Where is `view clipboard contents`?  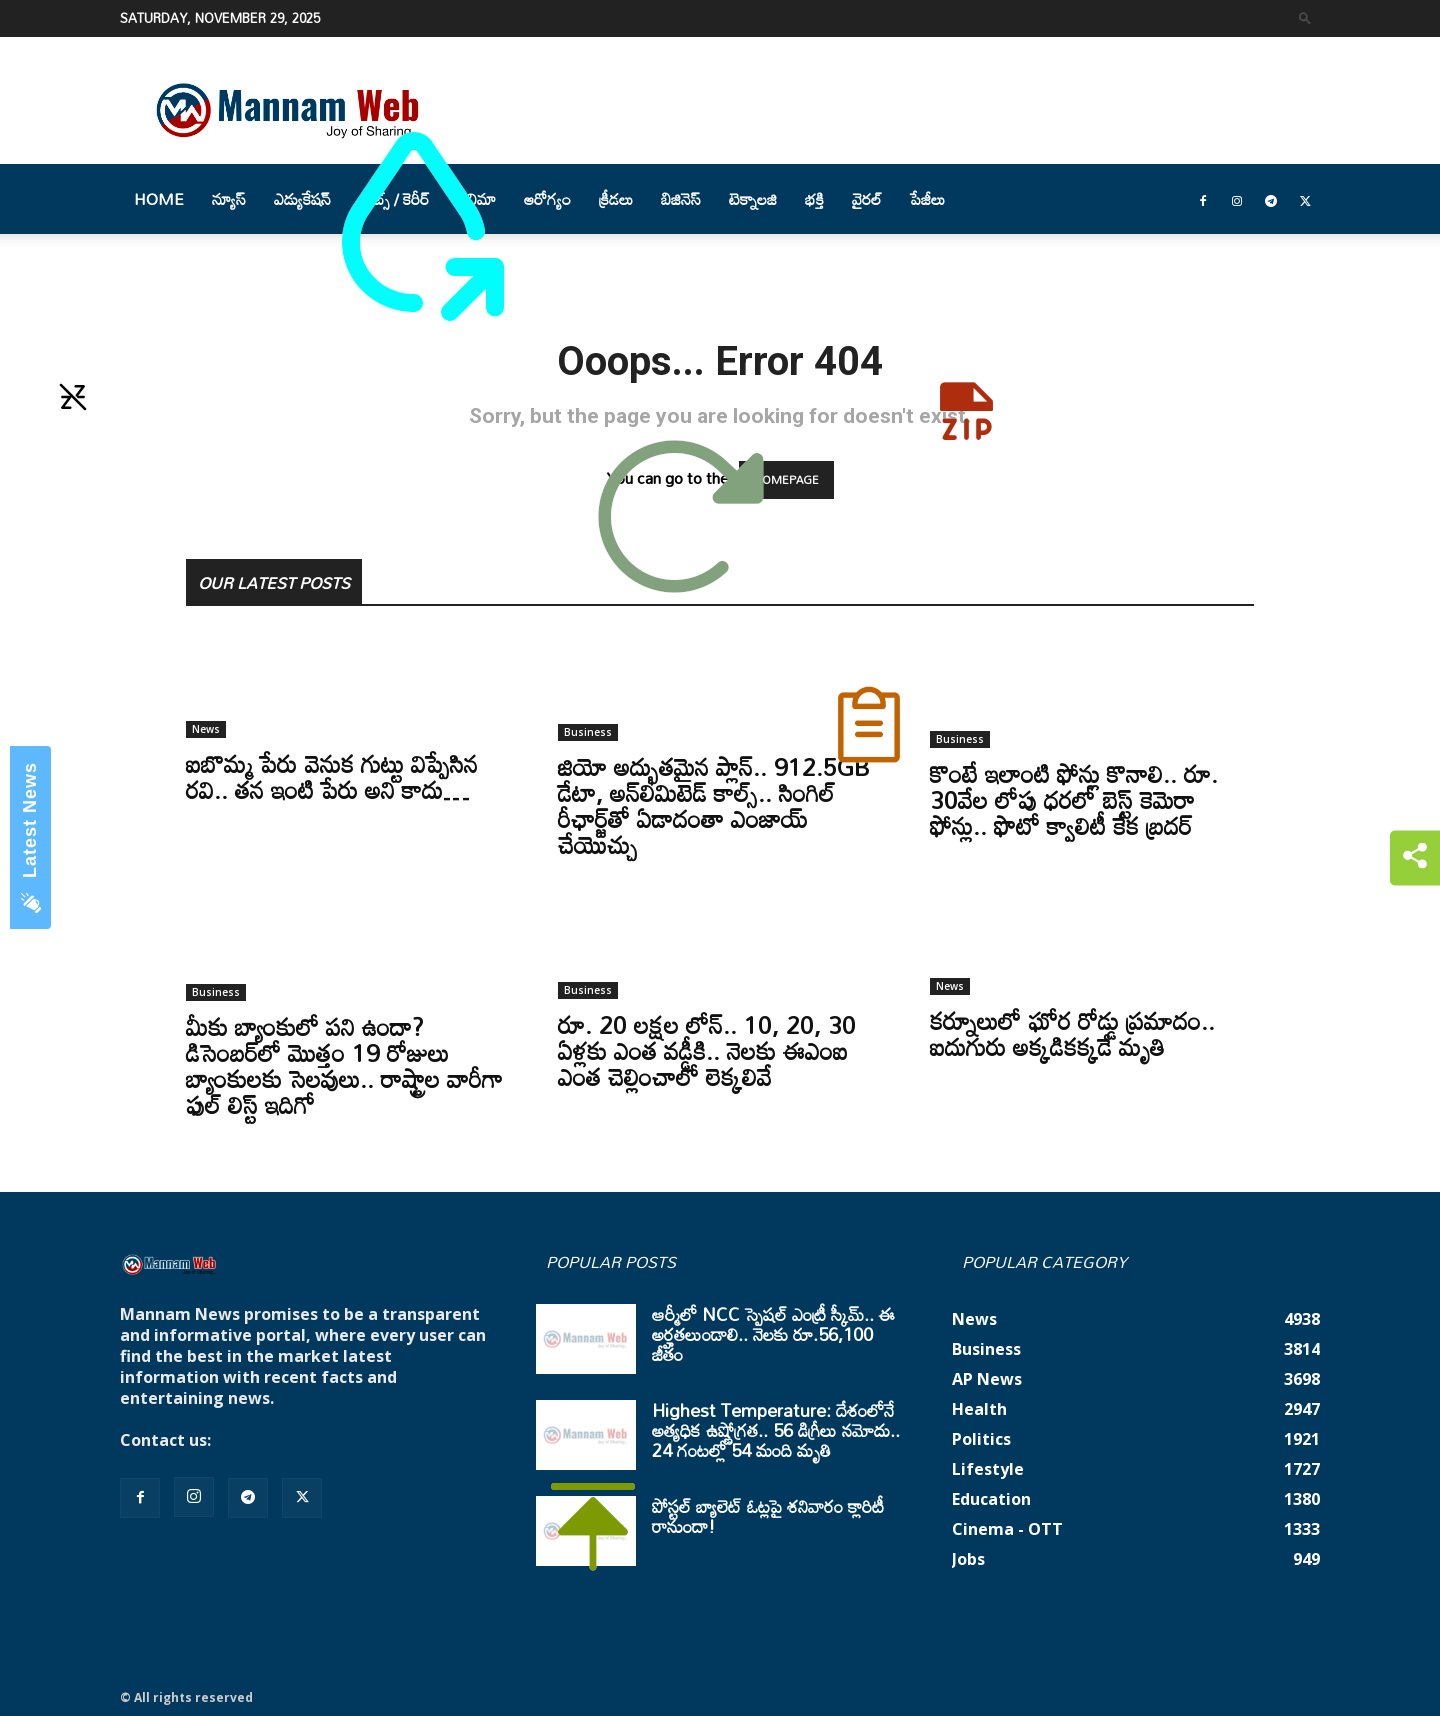 view clipboard contents is located at coordinates (869, 726).